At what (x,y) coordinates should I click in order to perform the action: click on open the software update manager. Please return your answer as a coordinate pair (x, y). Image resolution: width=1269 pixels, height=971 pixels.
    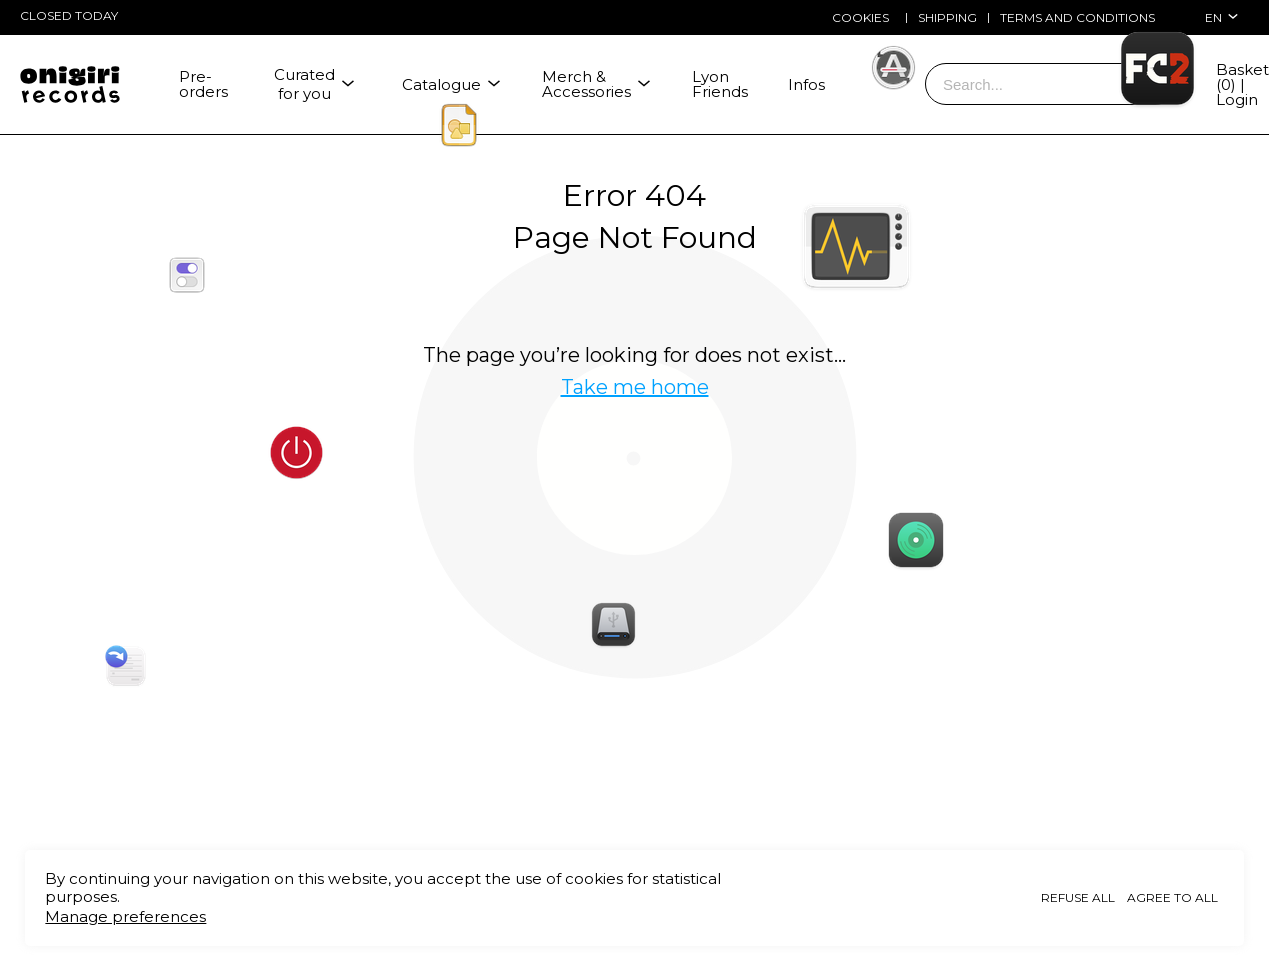
    Looking at the image, I should click on (893, 67).